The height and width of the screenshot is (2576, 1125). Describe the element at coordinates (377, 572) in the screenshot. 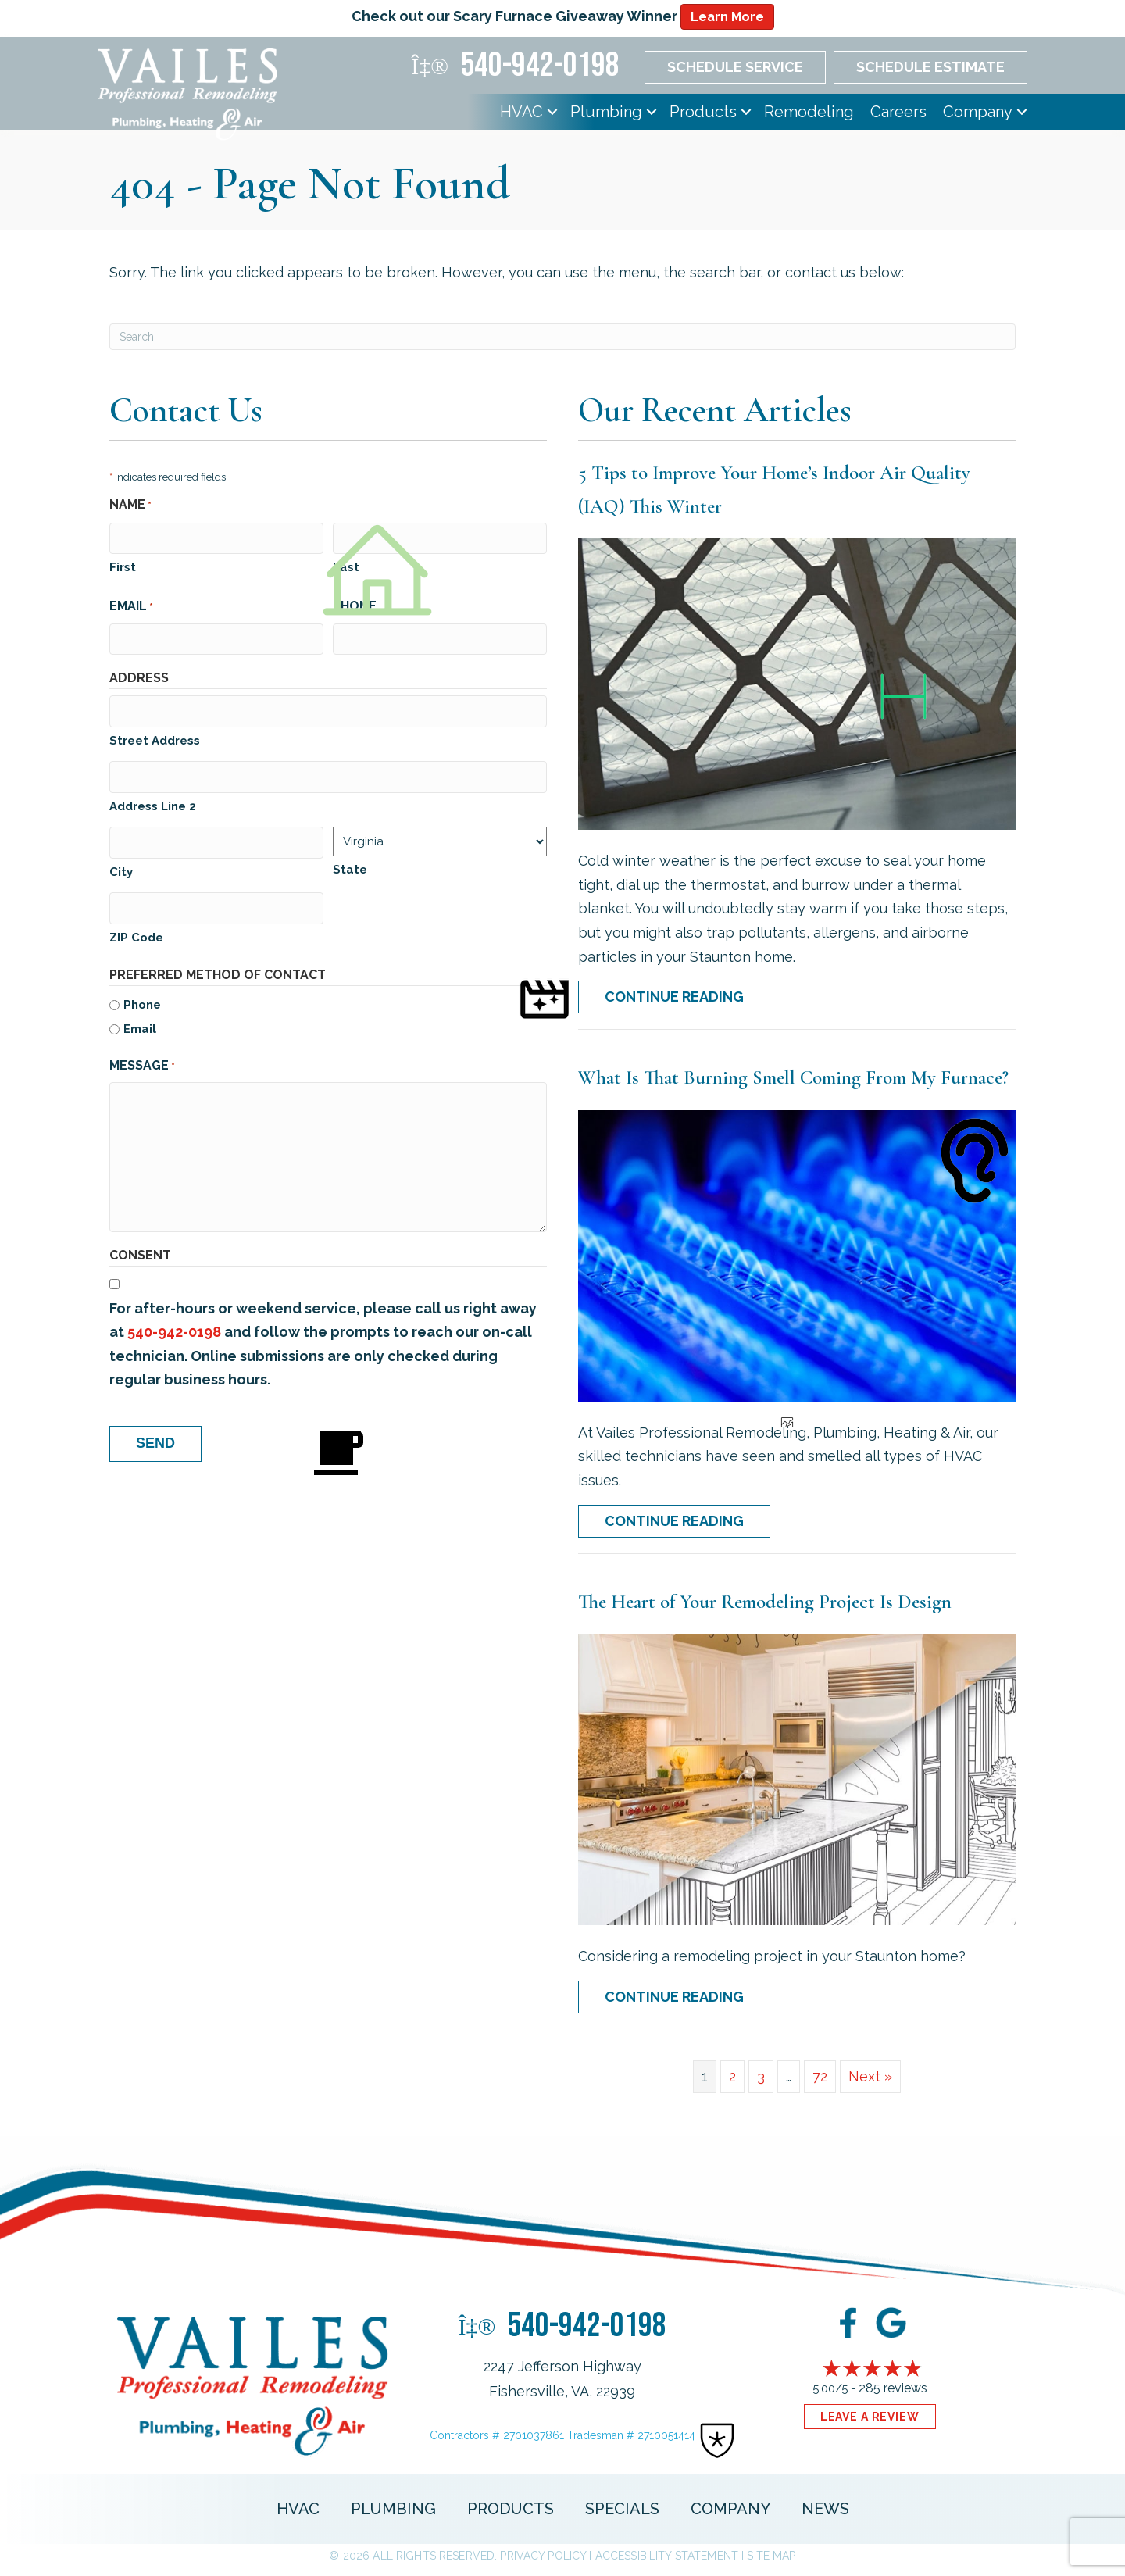

I see `navigate to home screen` at that location.